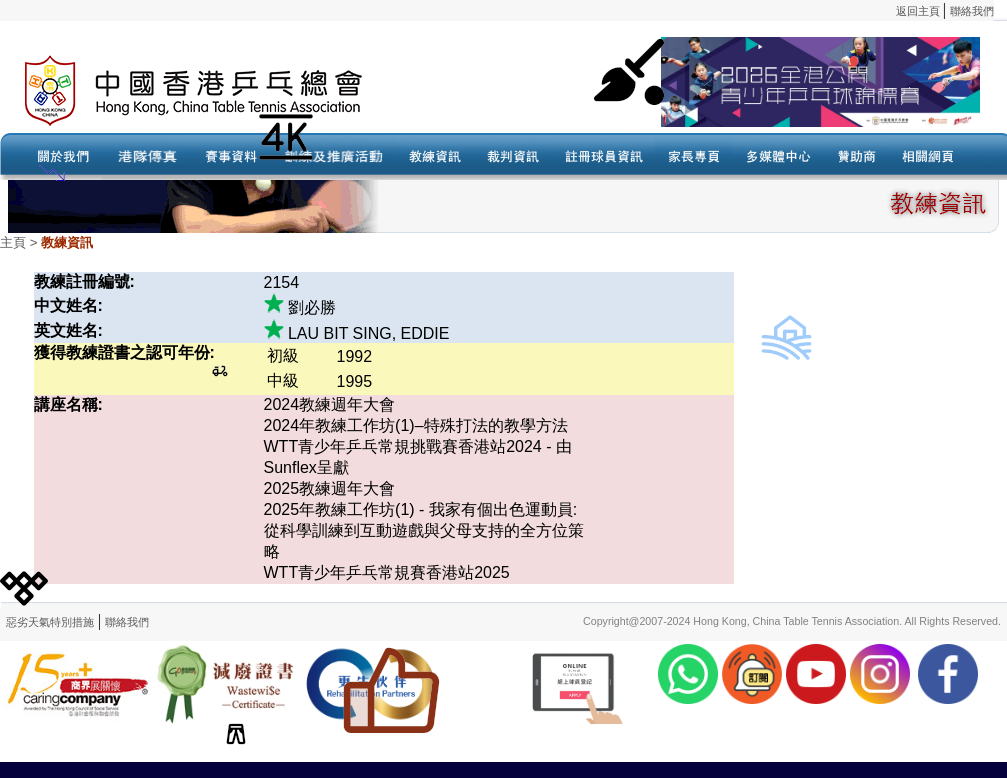 The width and height of the screenshot is (1007, 778). What do you see at coordinates (220, 371) in the screenshot?
I see `select moped or scooter delivery option` at bounding box center [220, 371].